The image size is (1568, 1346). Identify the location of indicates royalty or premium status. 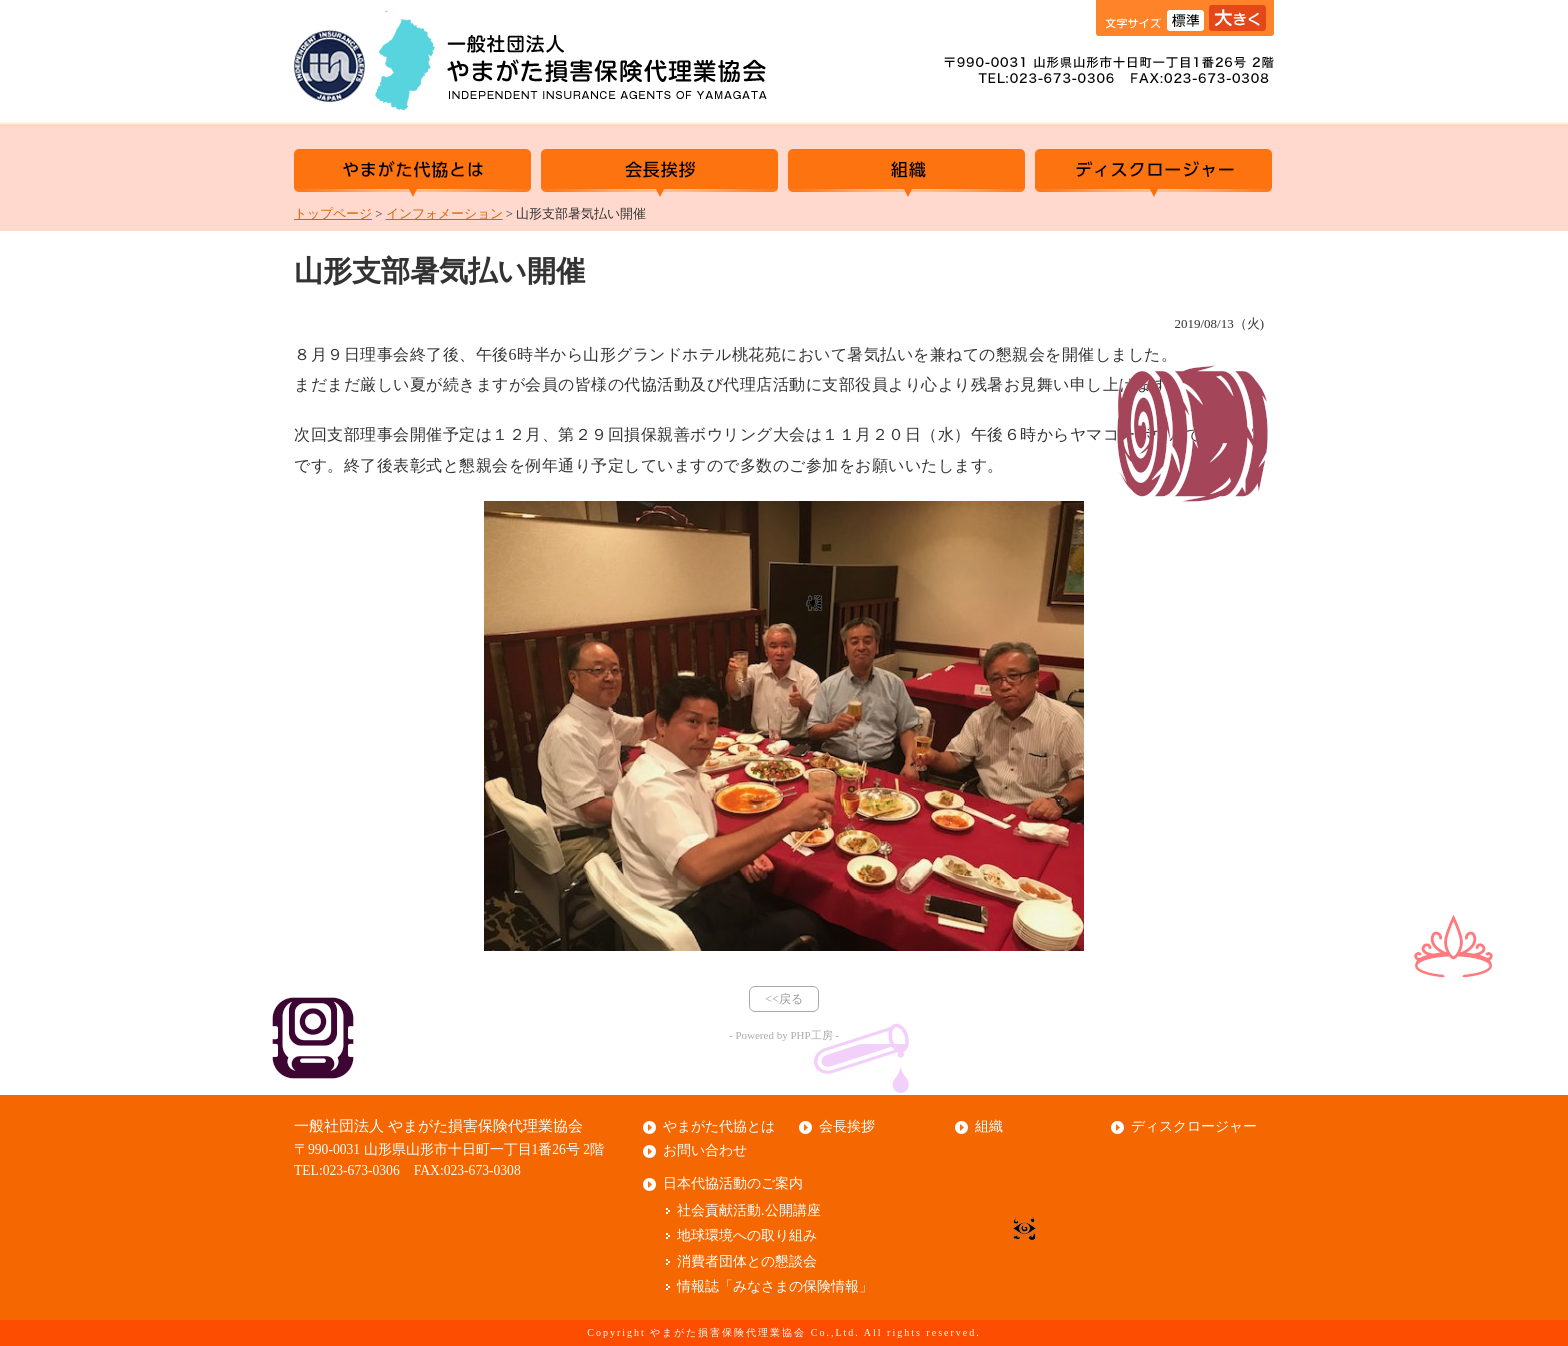
(1453, 952).